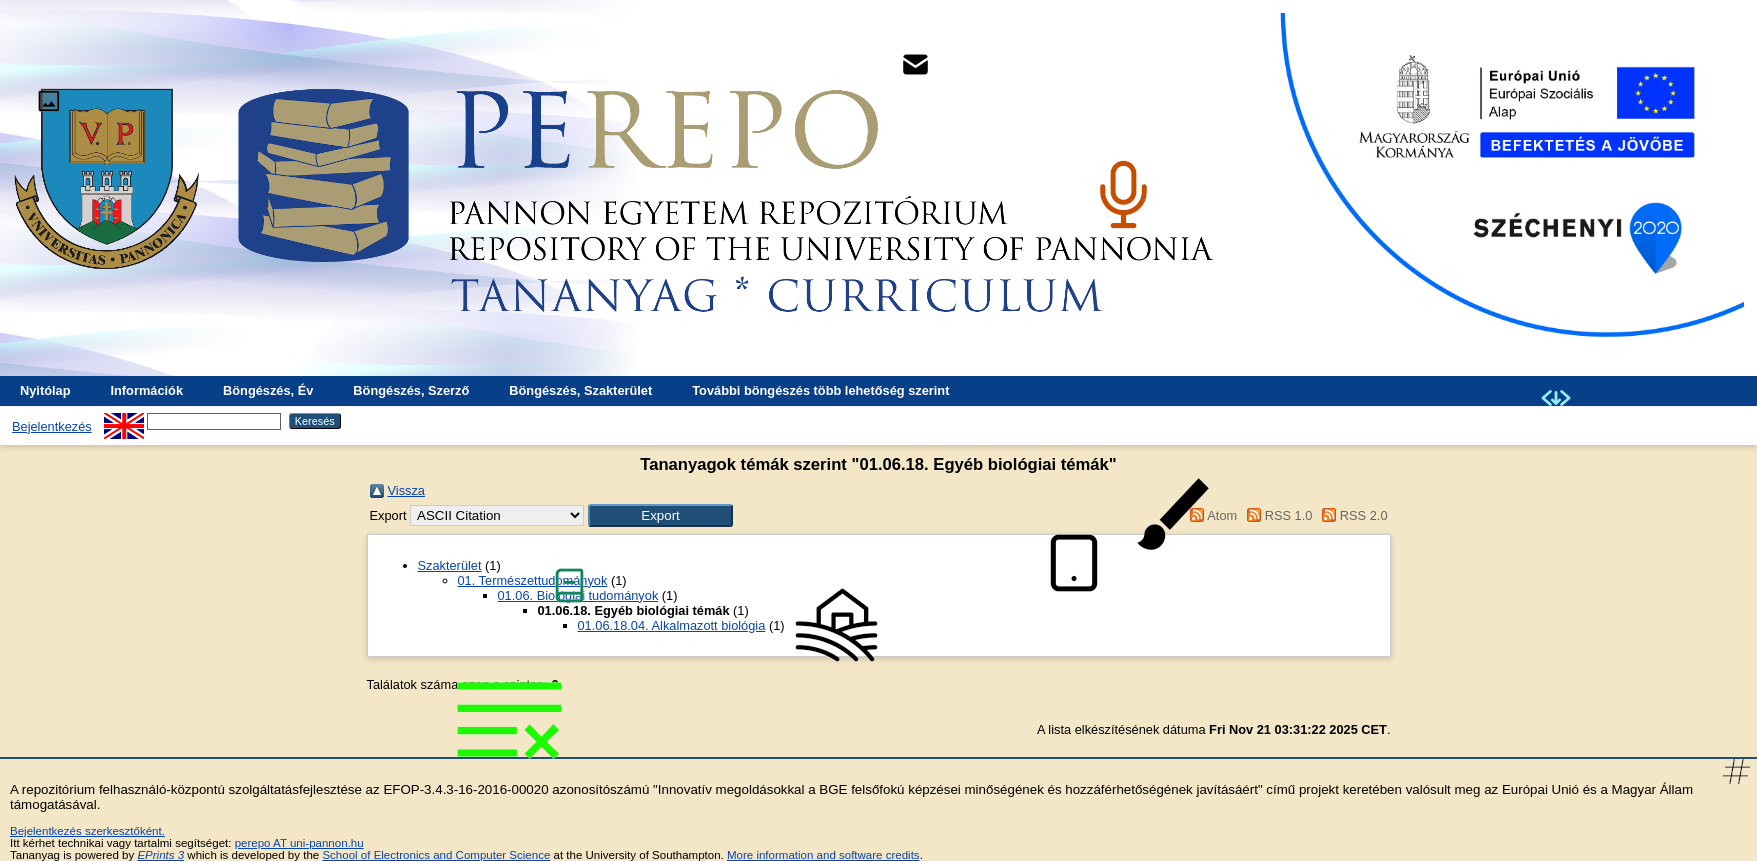  What do you see at coordinates (915, 64) in the screenshot?
I see `open your inbox or messages` at bounding box center [915, 64].